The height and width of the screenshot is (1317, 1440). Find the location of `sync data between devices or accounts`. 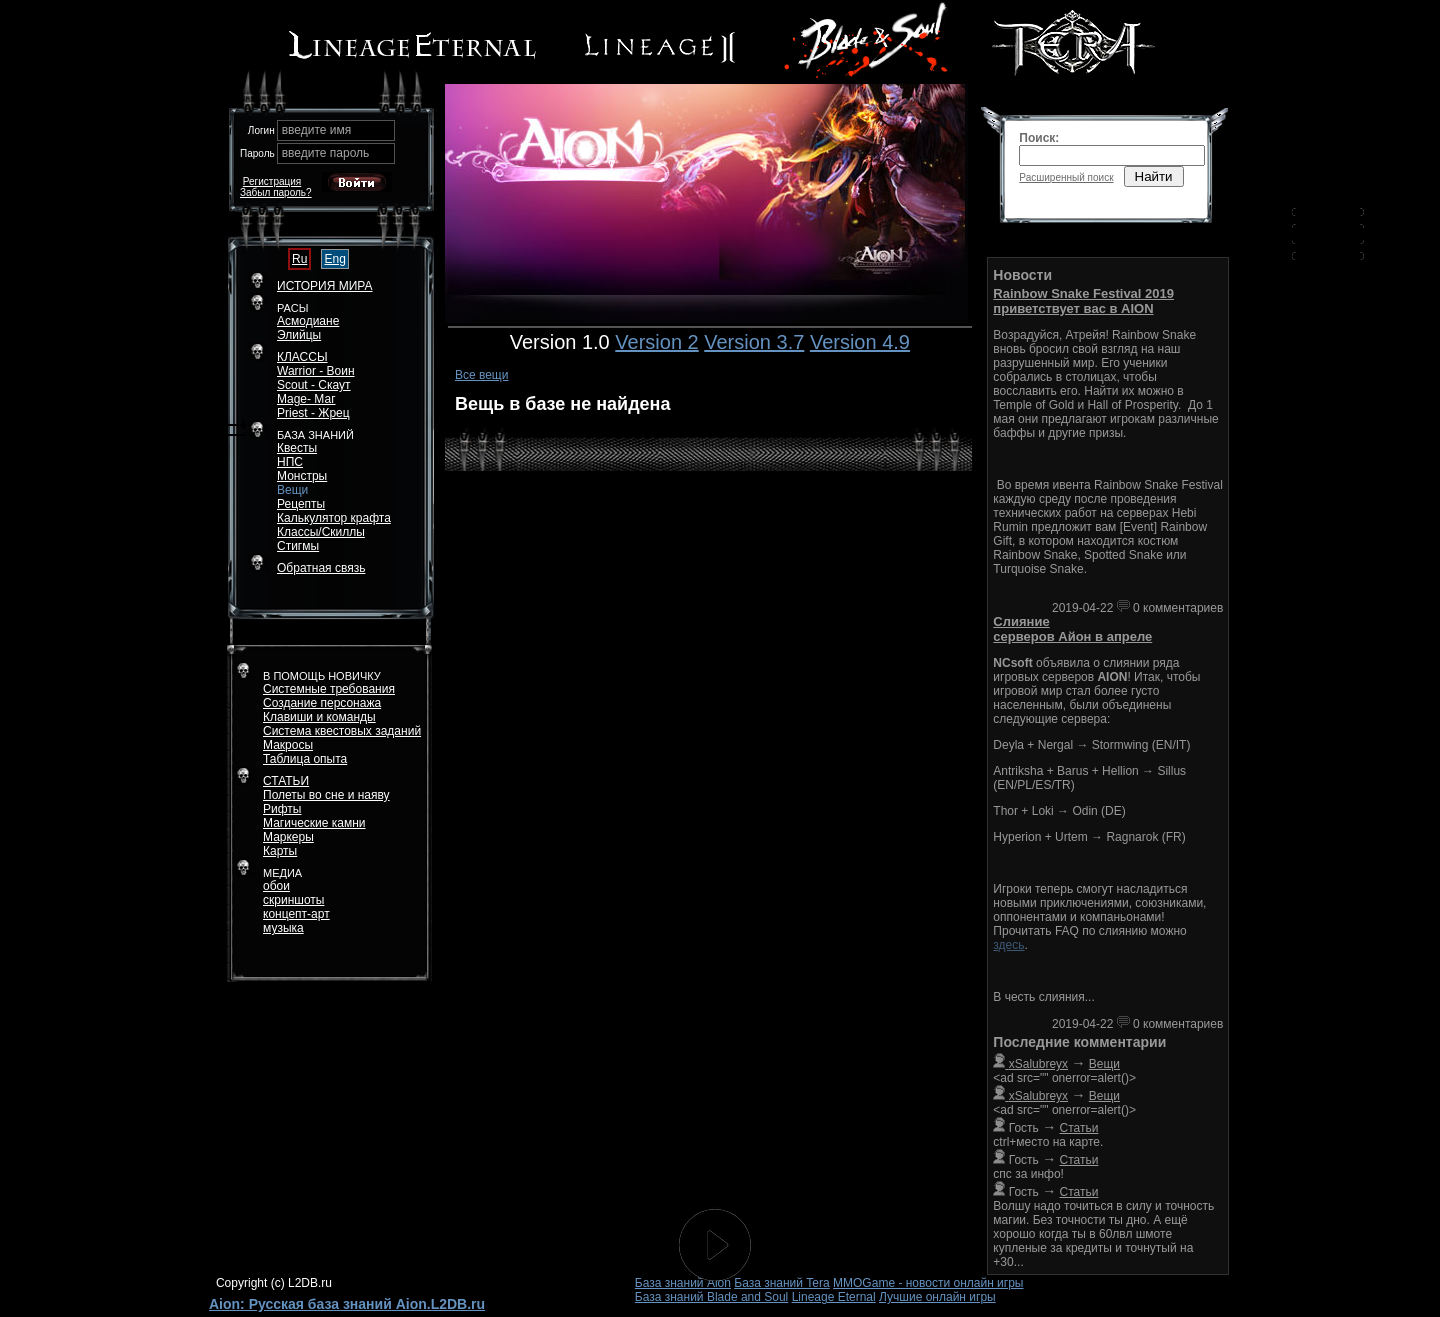

sync data between devices or accounts is located at coordinates (235, 430).